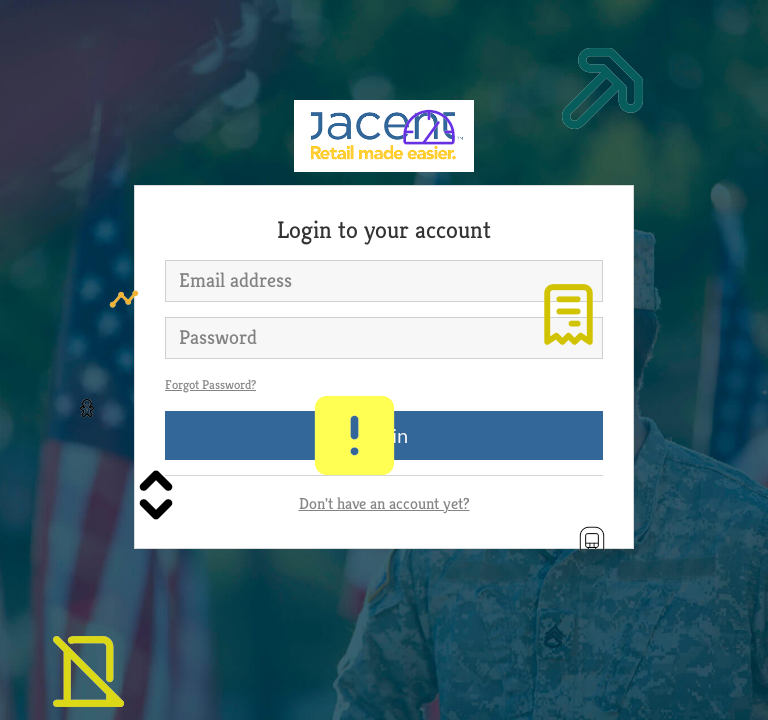 The image size is (768, 720). Describe the element at coordinates (568, 314) in the screenshot. I see `view purchase receipt or transaction history` at that location.